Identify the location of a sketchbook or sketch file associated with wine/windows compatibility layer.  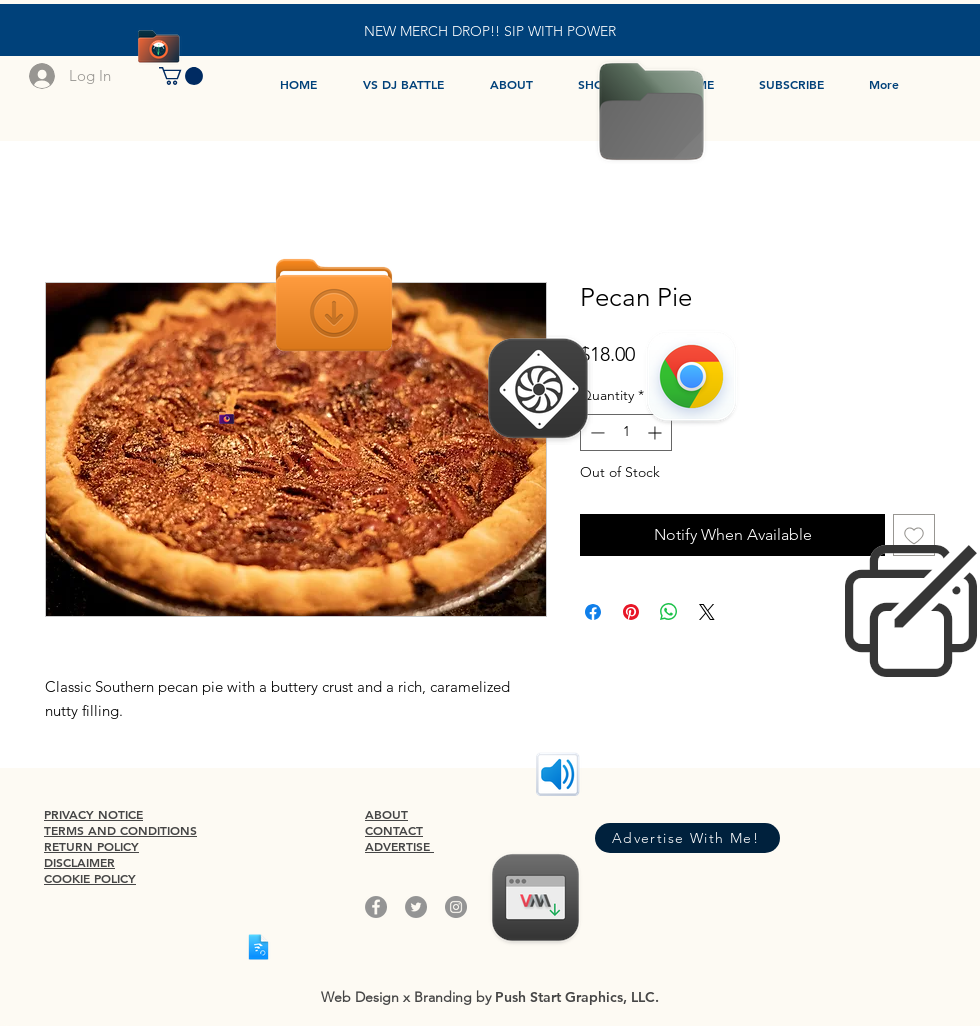
(258, 947).